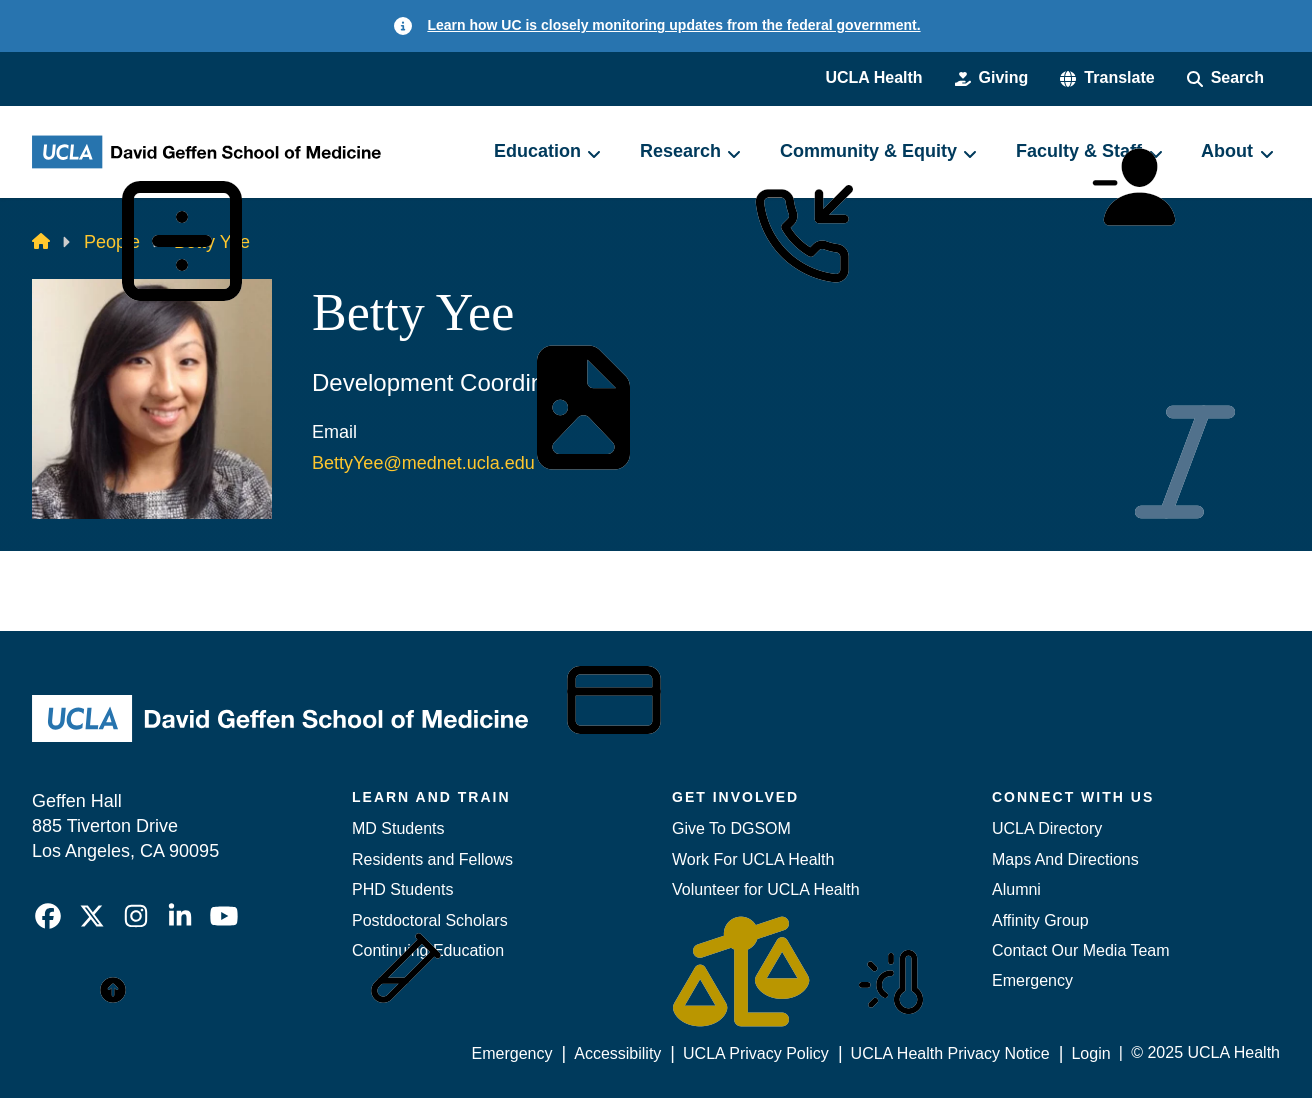 Image resolution: width=1312 pixels, height=1098 pixels. What do you see at coordinates (583, 407) in the screenshot?
I see `view image file` at bounding box center [583, 407].